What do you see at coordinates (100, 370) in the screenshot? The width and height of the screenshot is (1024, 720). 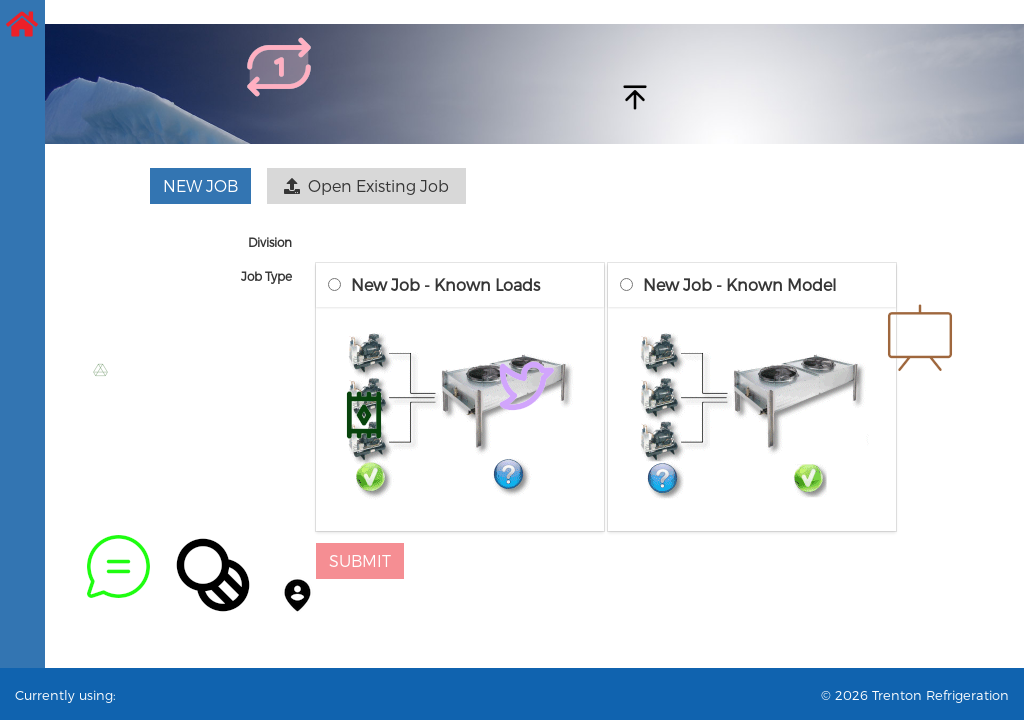 I see `access google drive files and storage` at bounding box center [100, 370].